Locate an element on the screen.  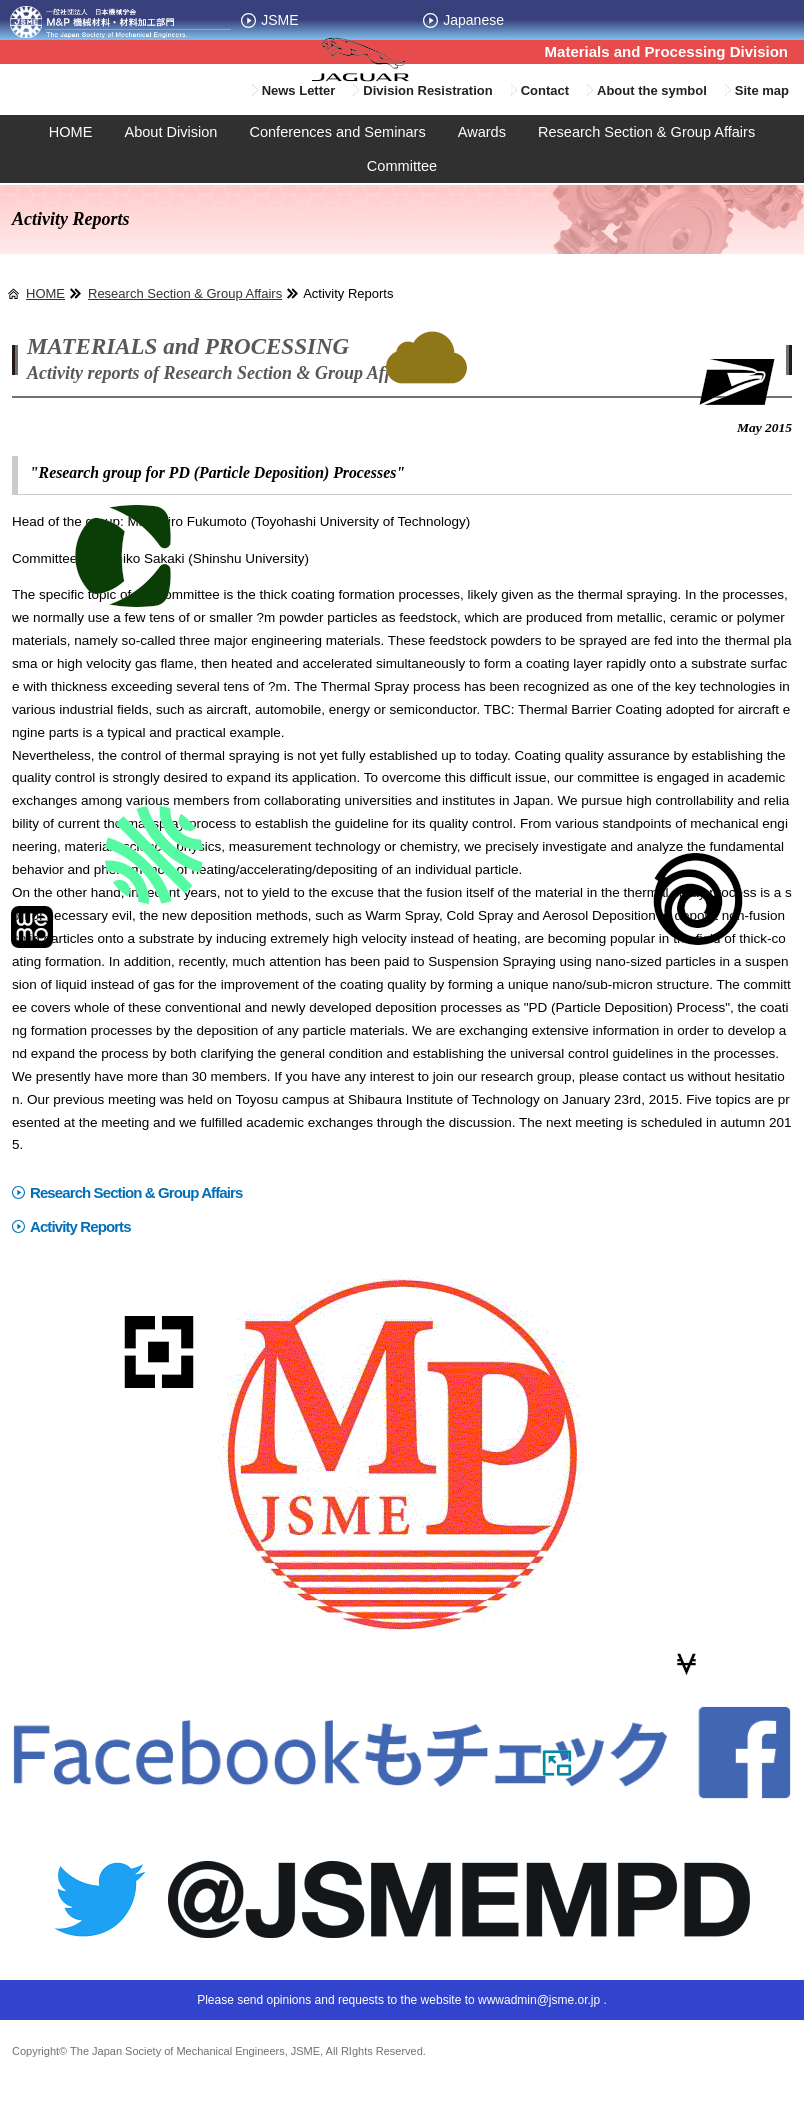
exit picture-in-picture mode is located at coordinates (557, 1763).